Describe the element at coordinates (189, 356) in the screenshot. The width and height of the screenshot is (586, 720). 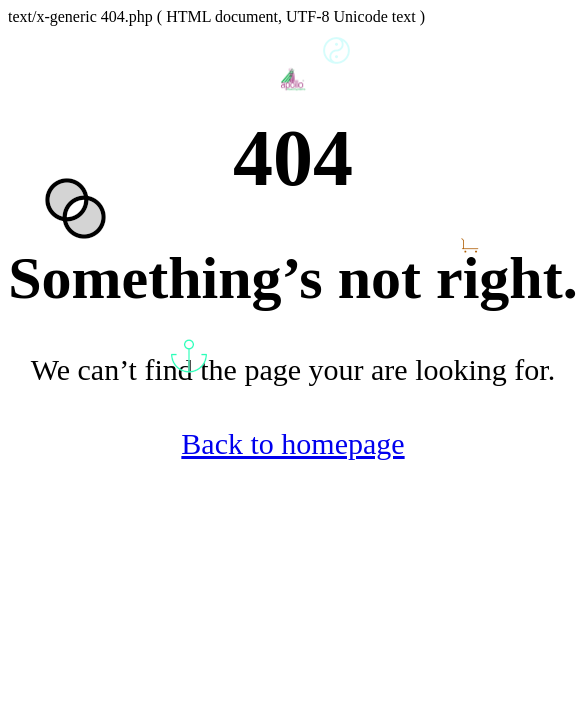
I see `anchor point or fixed position marker` at that location.